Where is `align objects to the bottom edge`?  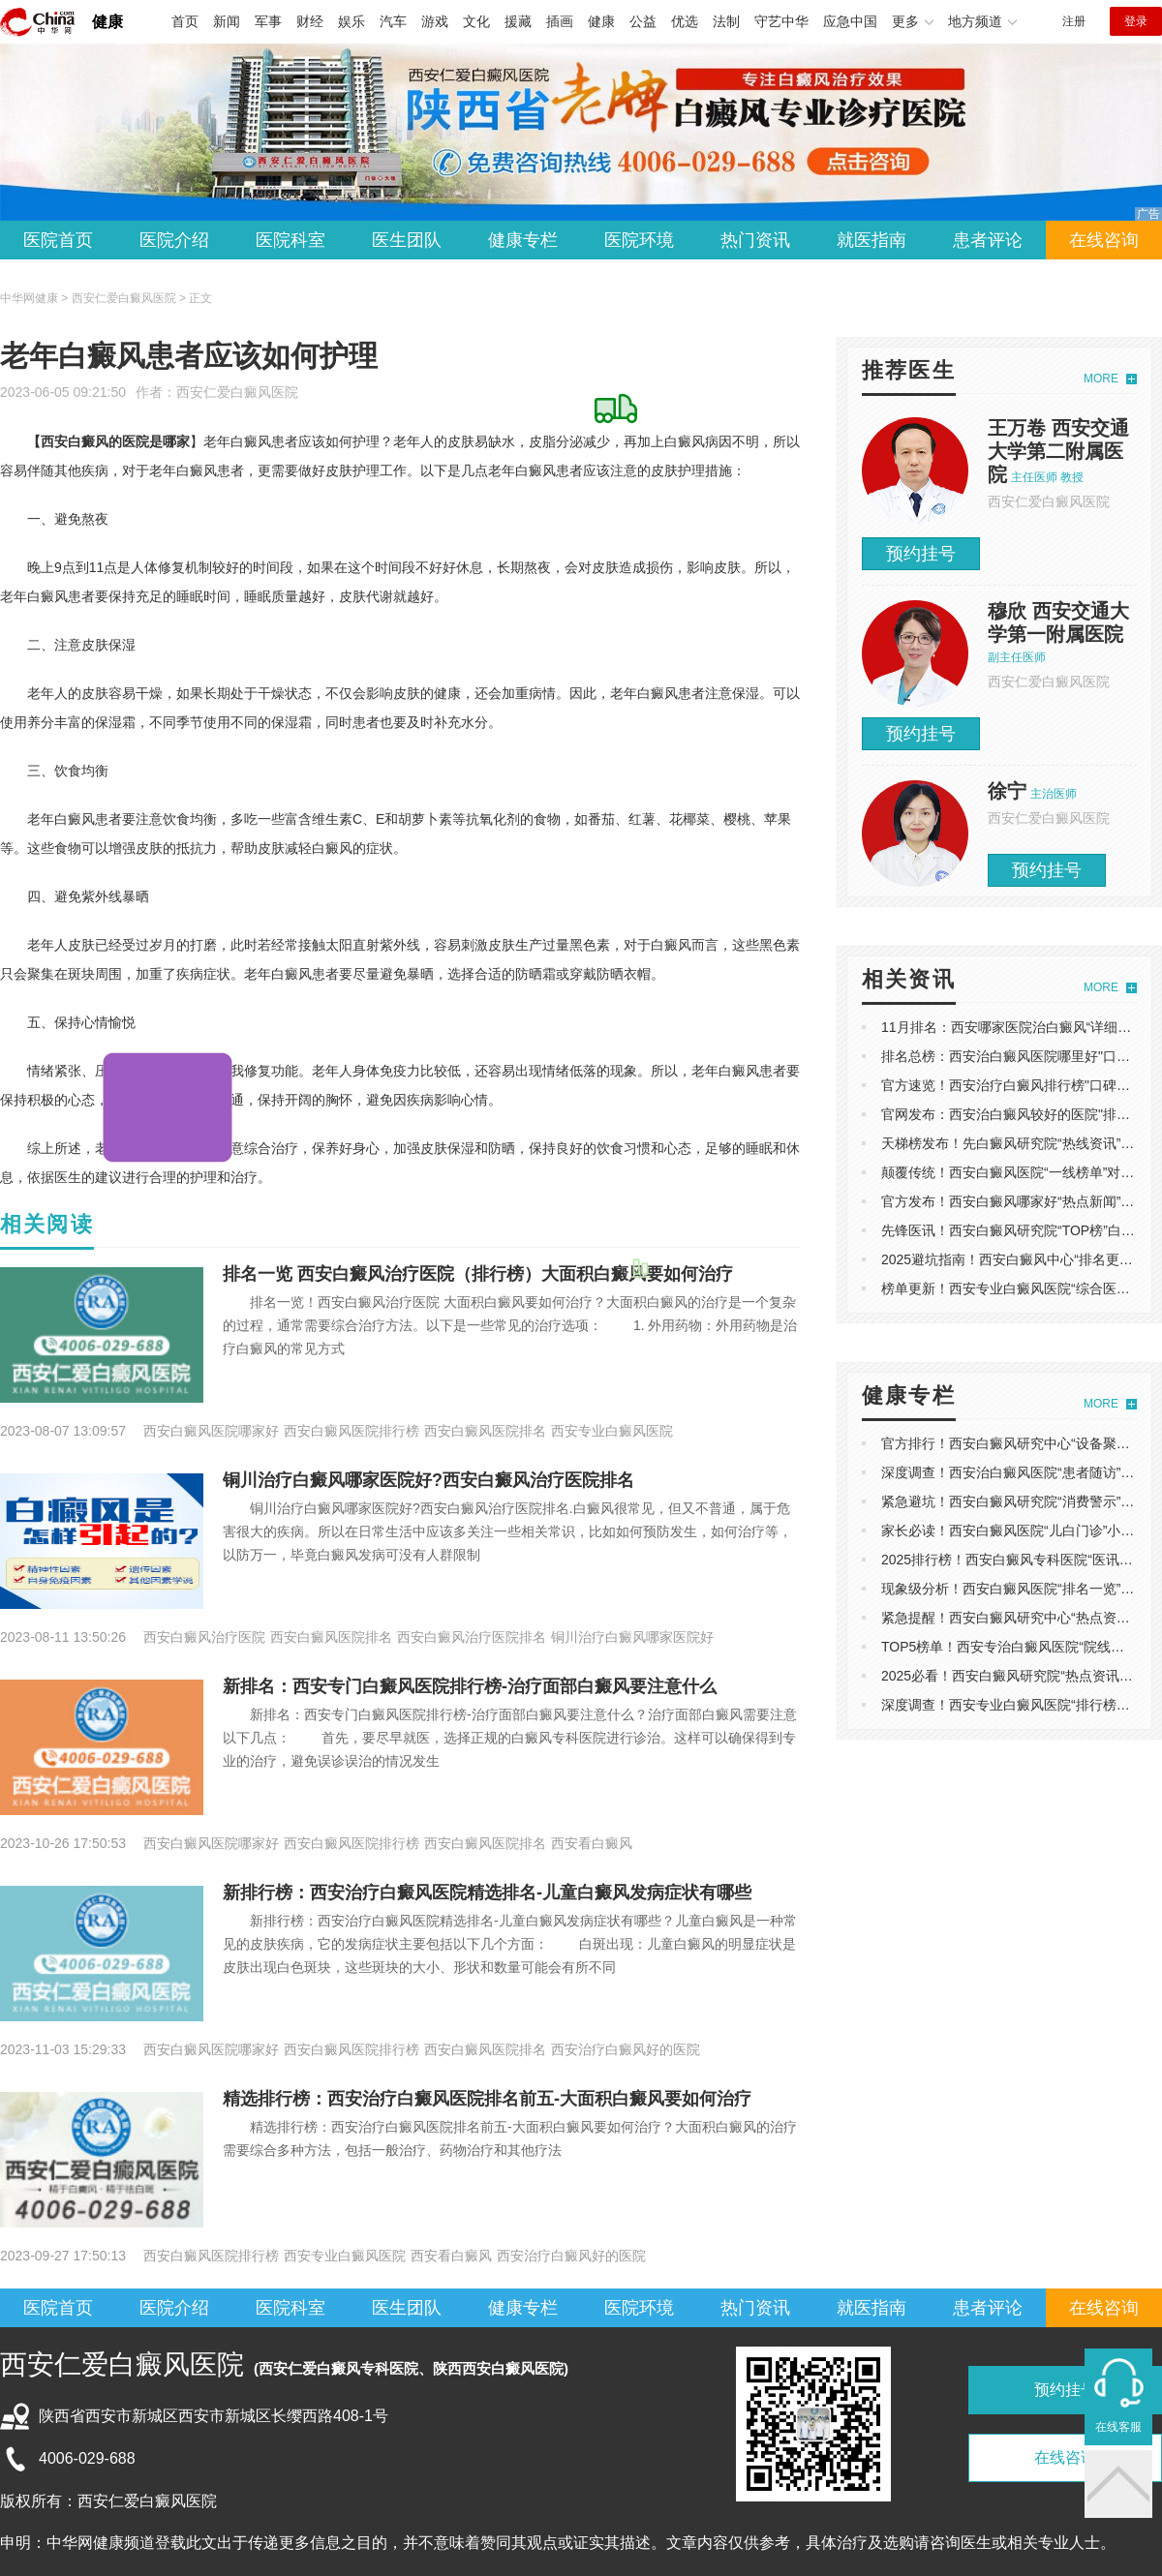 align objects to the bottom edge is located at coordinates (640, 1268).